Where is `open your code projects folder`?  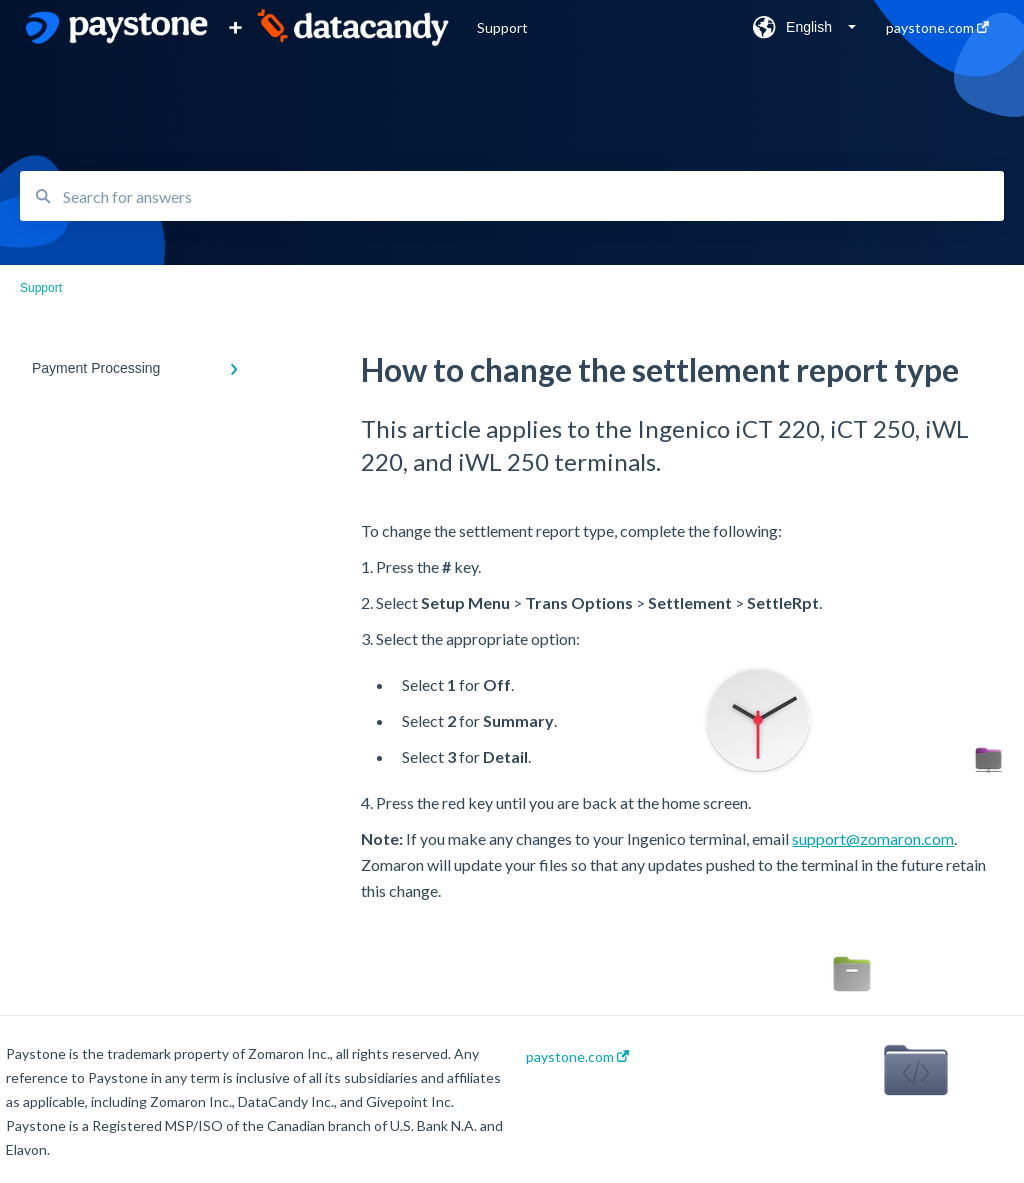
open your code projects folder is located at coordinates (916, 1070).